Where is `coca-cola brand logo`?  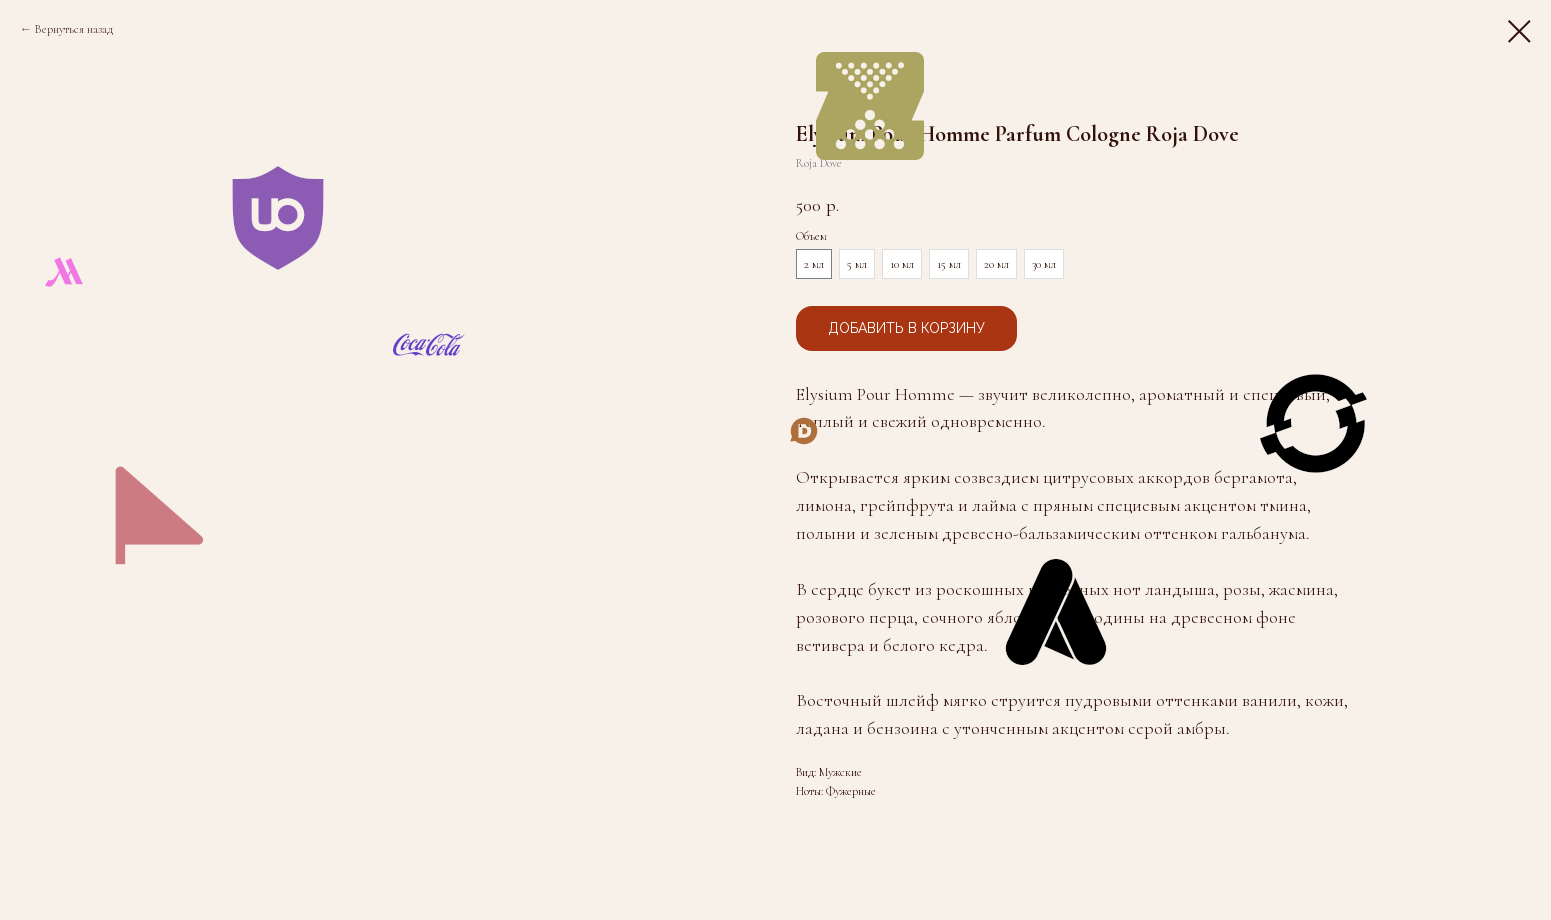 coca-cola brand logo is located at coordinates (429, 345).